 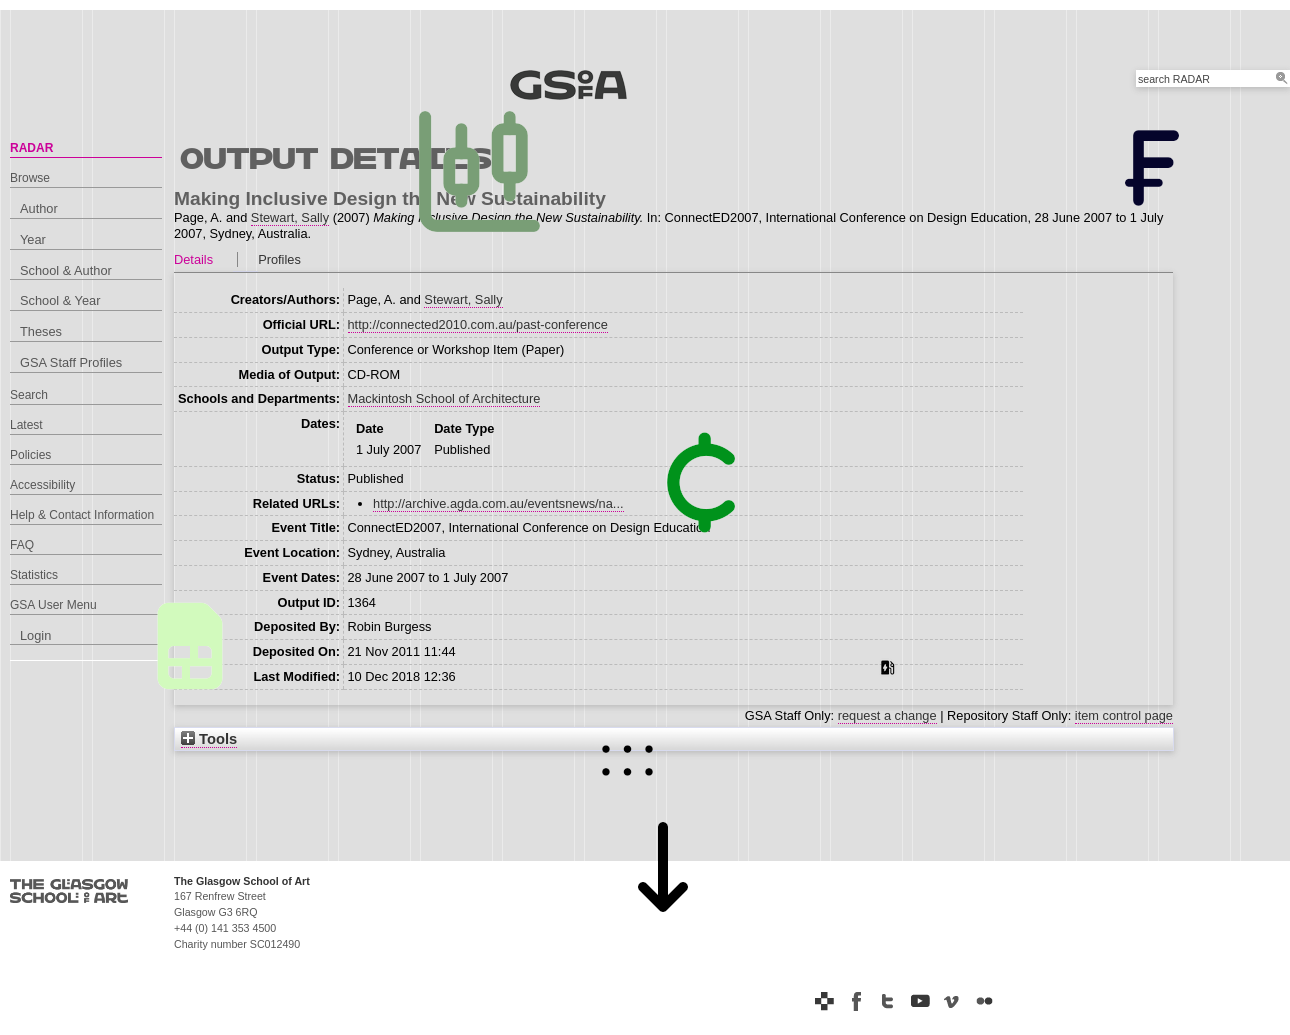 I want to click on manage sim card settings, so click(x=190, y=646).